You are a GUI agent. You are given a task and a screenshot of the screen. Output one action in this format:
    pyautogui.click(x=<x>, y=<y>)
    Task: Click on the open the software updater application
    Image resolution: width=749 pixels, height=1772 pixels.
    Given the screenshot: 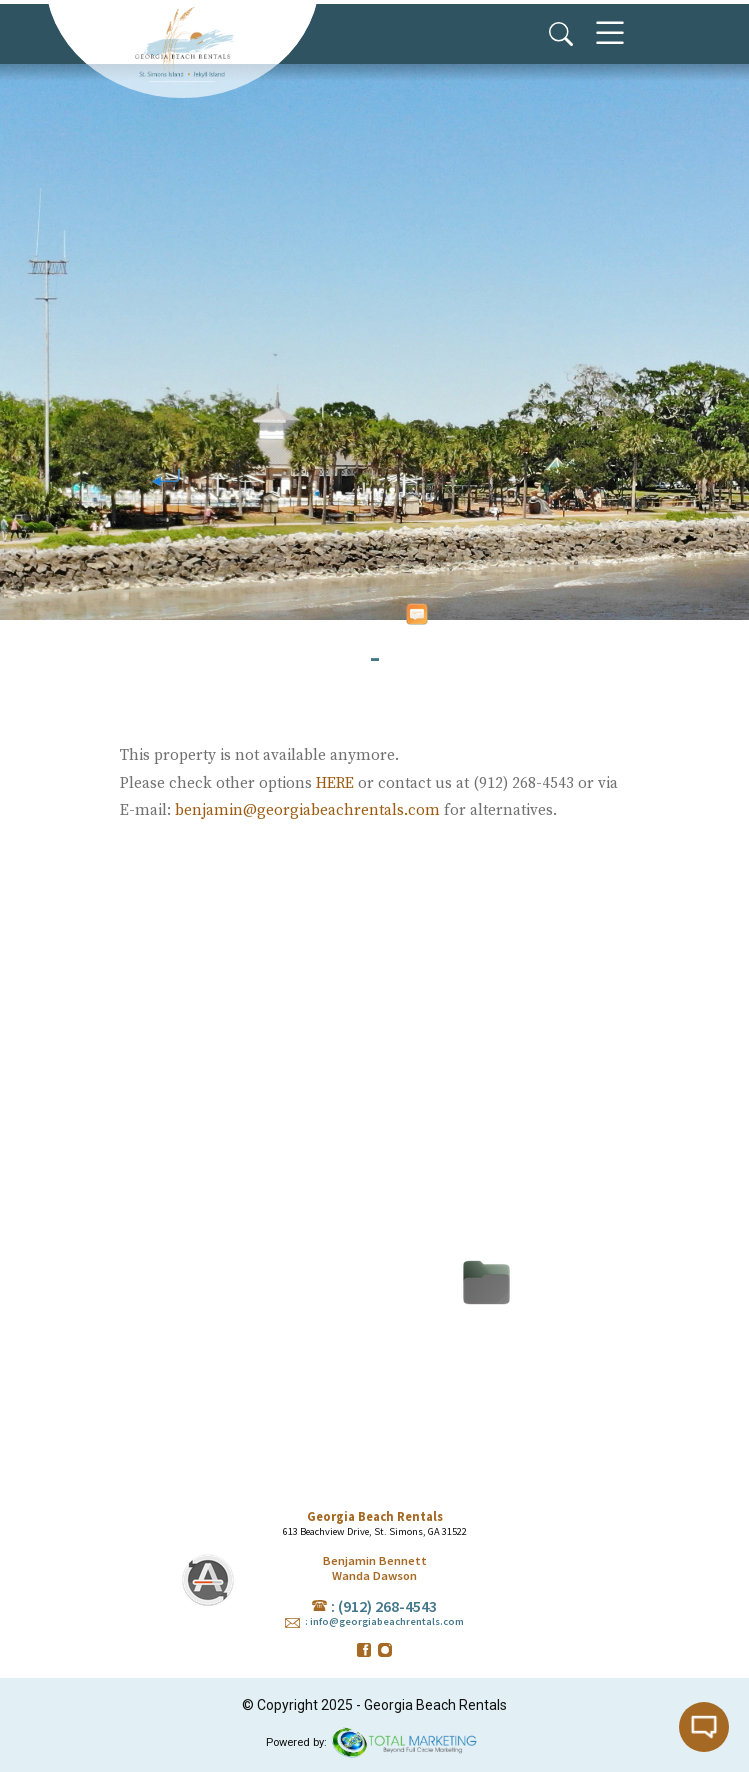 What is the action you would take?
    pyautogui.click(x=208, y=1580)
    